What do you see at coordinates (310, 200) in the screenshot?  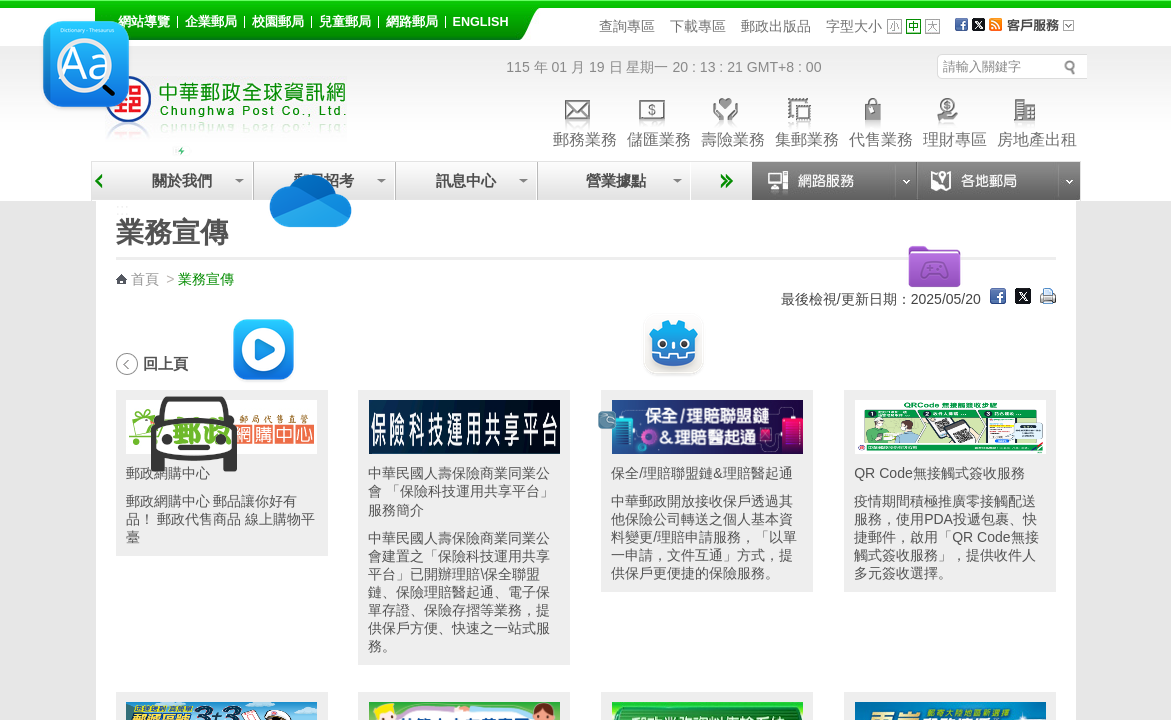 I see `open microsoft onedrive` at bounding box center [310, 200].